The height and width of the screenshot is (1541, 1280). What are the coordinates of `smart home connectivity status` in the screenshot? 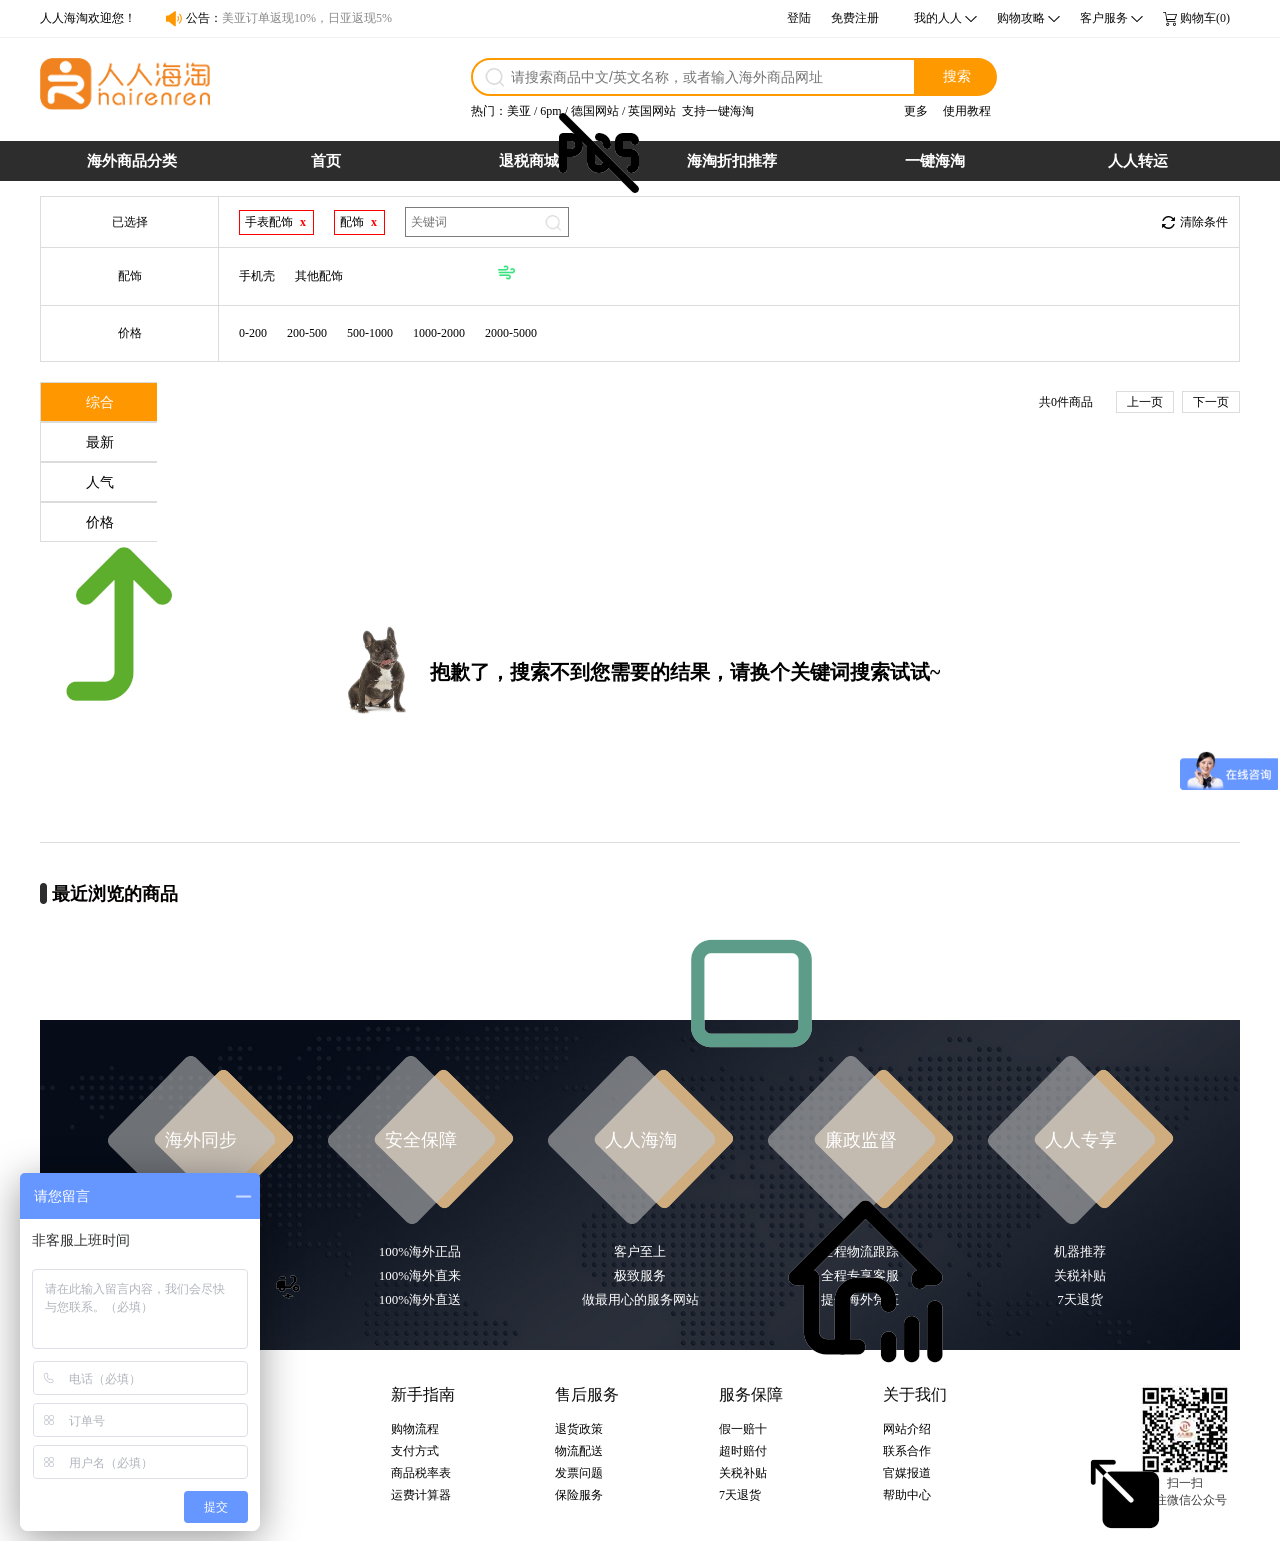 It's located at (865, 1277).